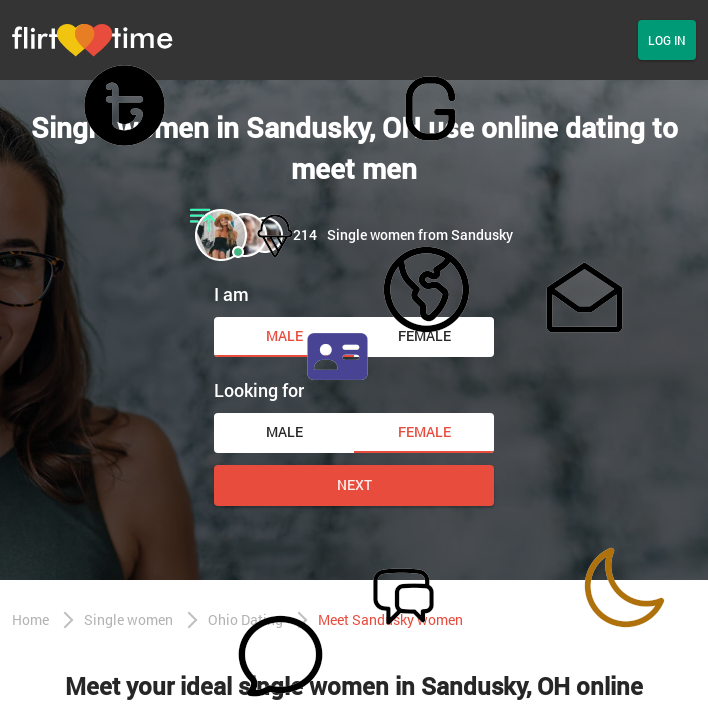 This screenshot has height=720, width=708. What do you see at coordinates (430, 108) in the screenshot?
I see `represents the letter G in text or typography tools` at bounding box center [430, 108].